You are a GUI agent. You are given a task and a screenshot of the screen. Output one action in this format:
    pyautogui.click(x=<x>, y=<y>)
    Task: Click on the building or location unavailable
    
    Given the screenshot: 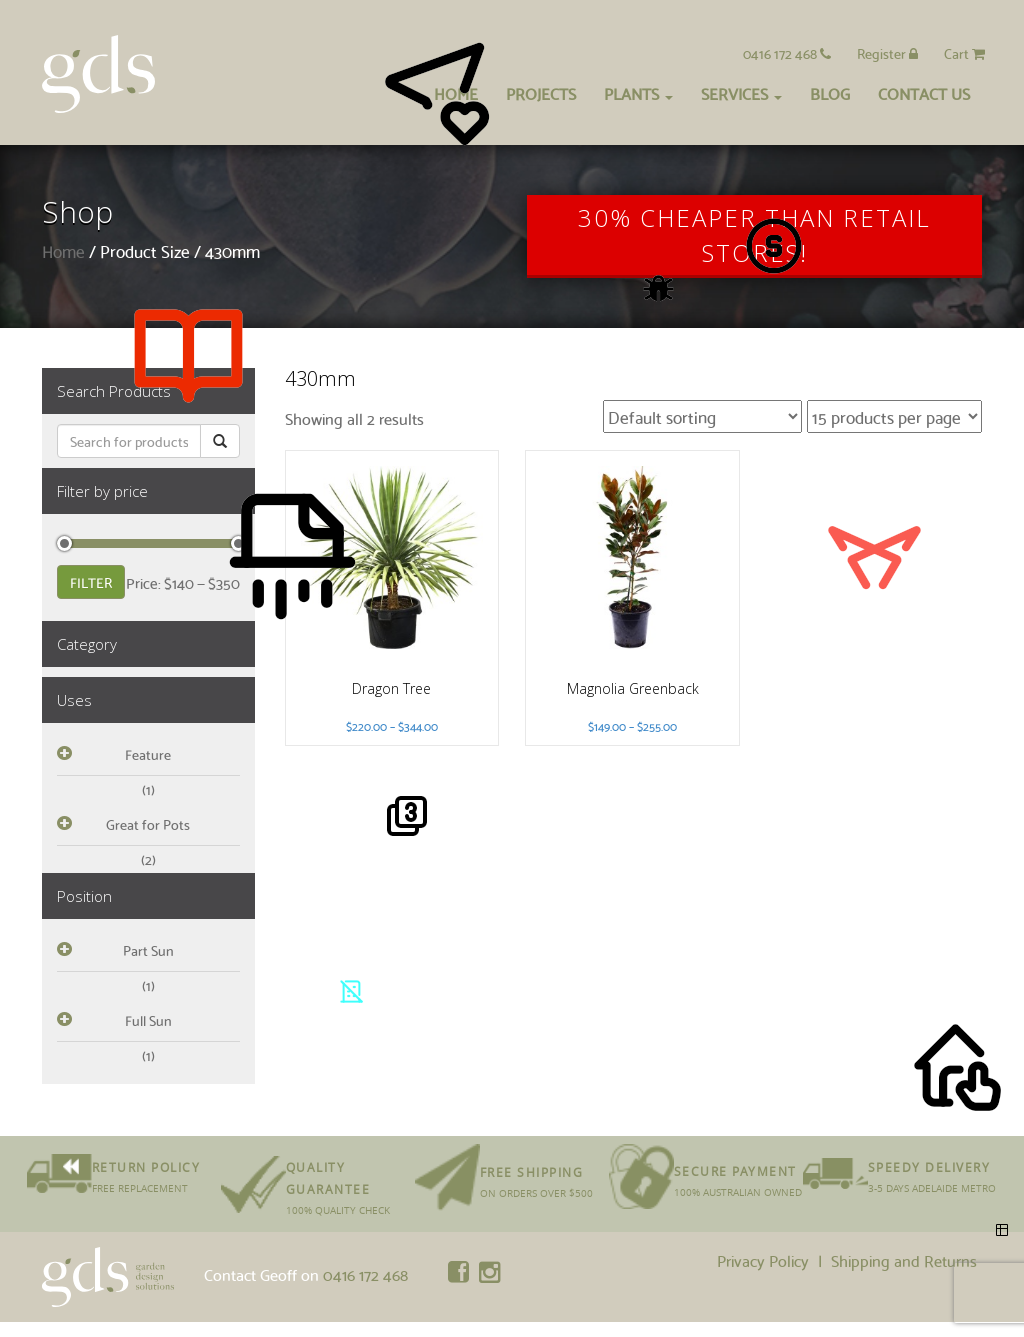 What is the action you would take?
    pyautogui.click(x=351, y=991)
    